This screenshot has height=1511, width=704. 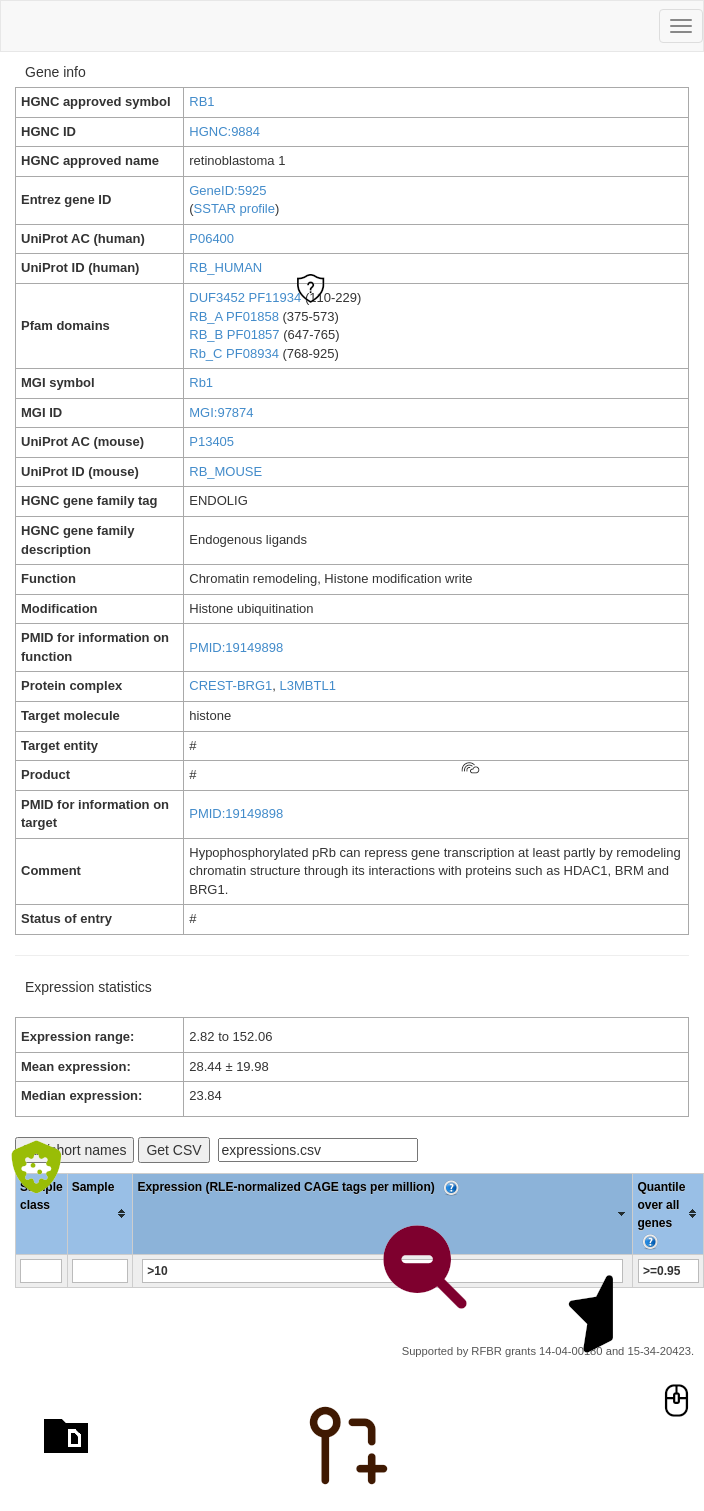 What do you see at coordinates (425, 1267) in the screenshot?
I see `zoom out` at bounding box center [425, 1267].